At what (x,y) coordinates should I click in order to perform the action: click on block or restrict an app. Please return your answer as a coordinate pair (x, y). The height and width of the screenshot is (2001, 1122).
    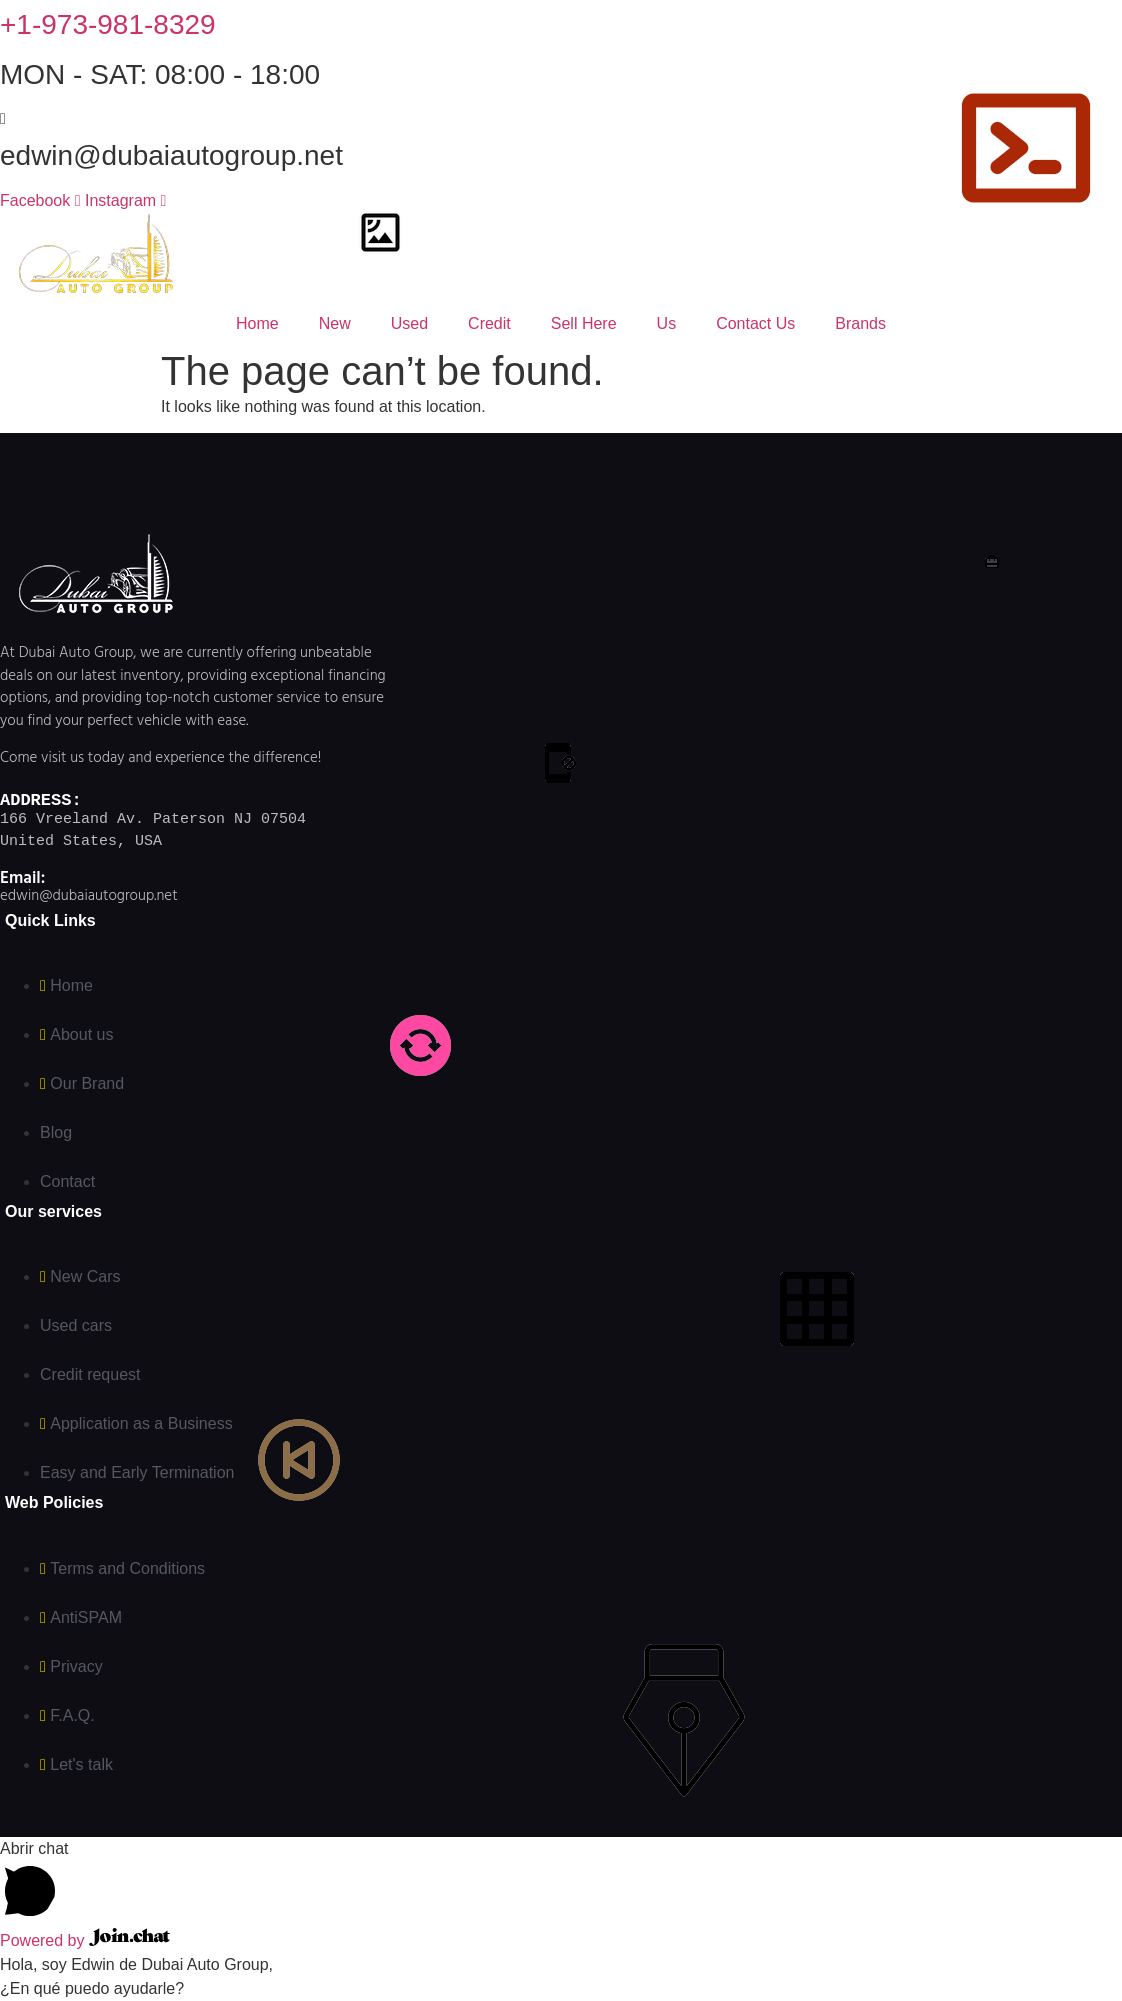
    Looking at the image, I should click on (558, 763).